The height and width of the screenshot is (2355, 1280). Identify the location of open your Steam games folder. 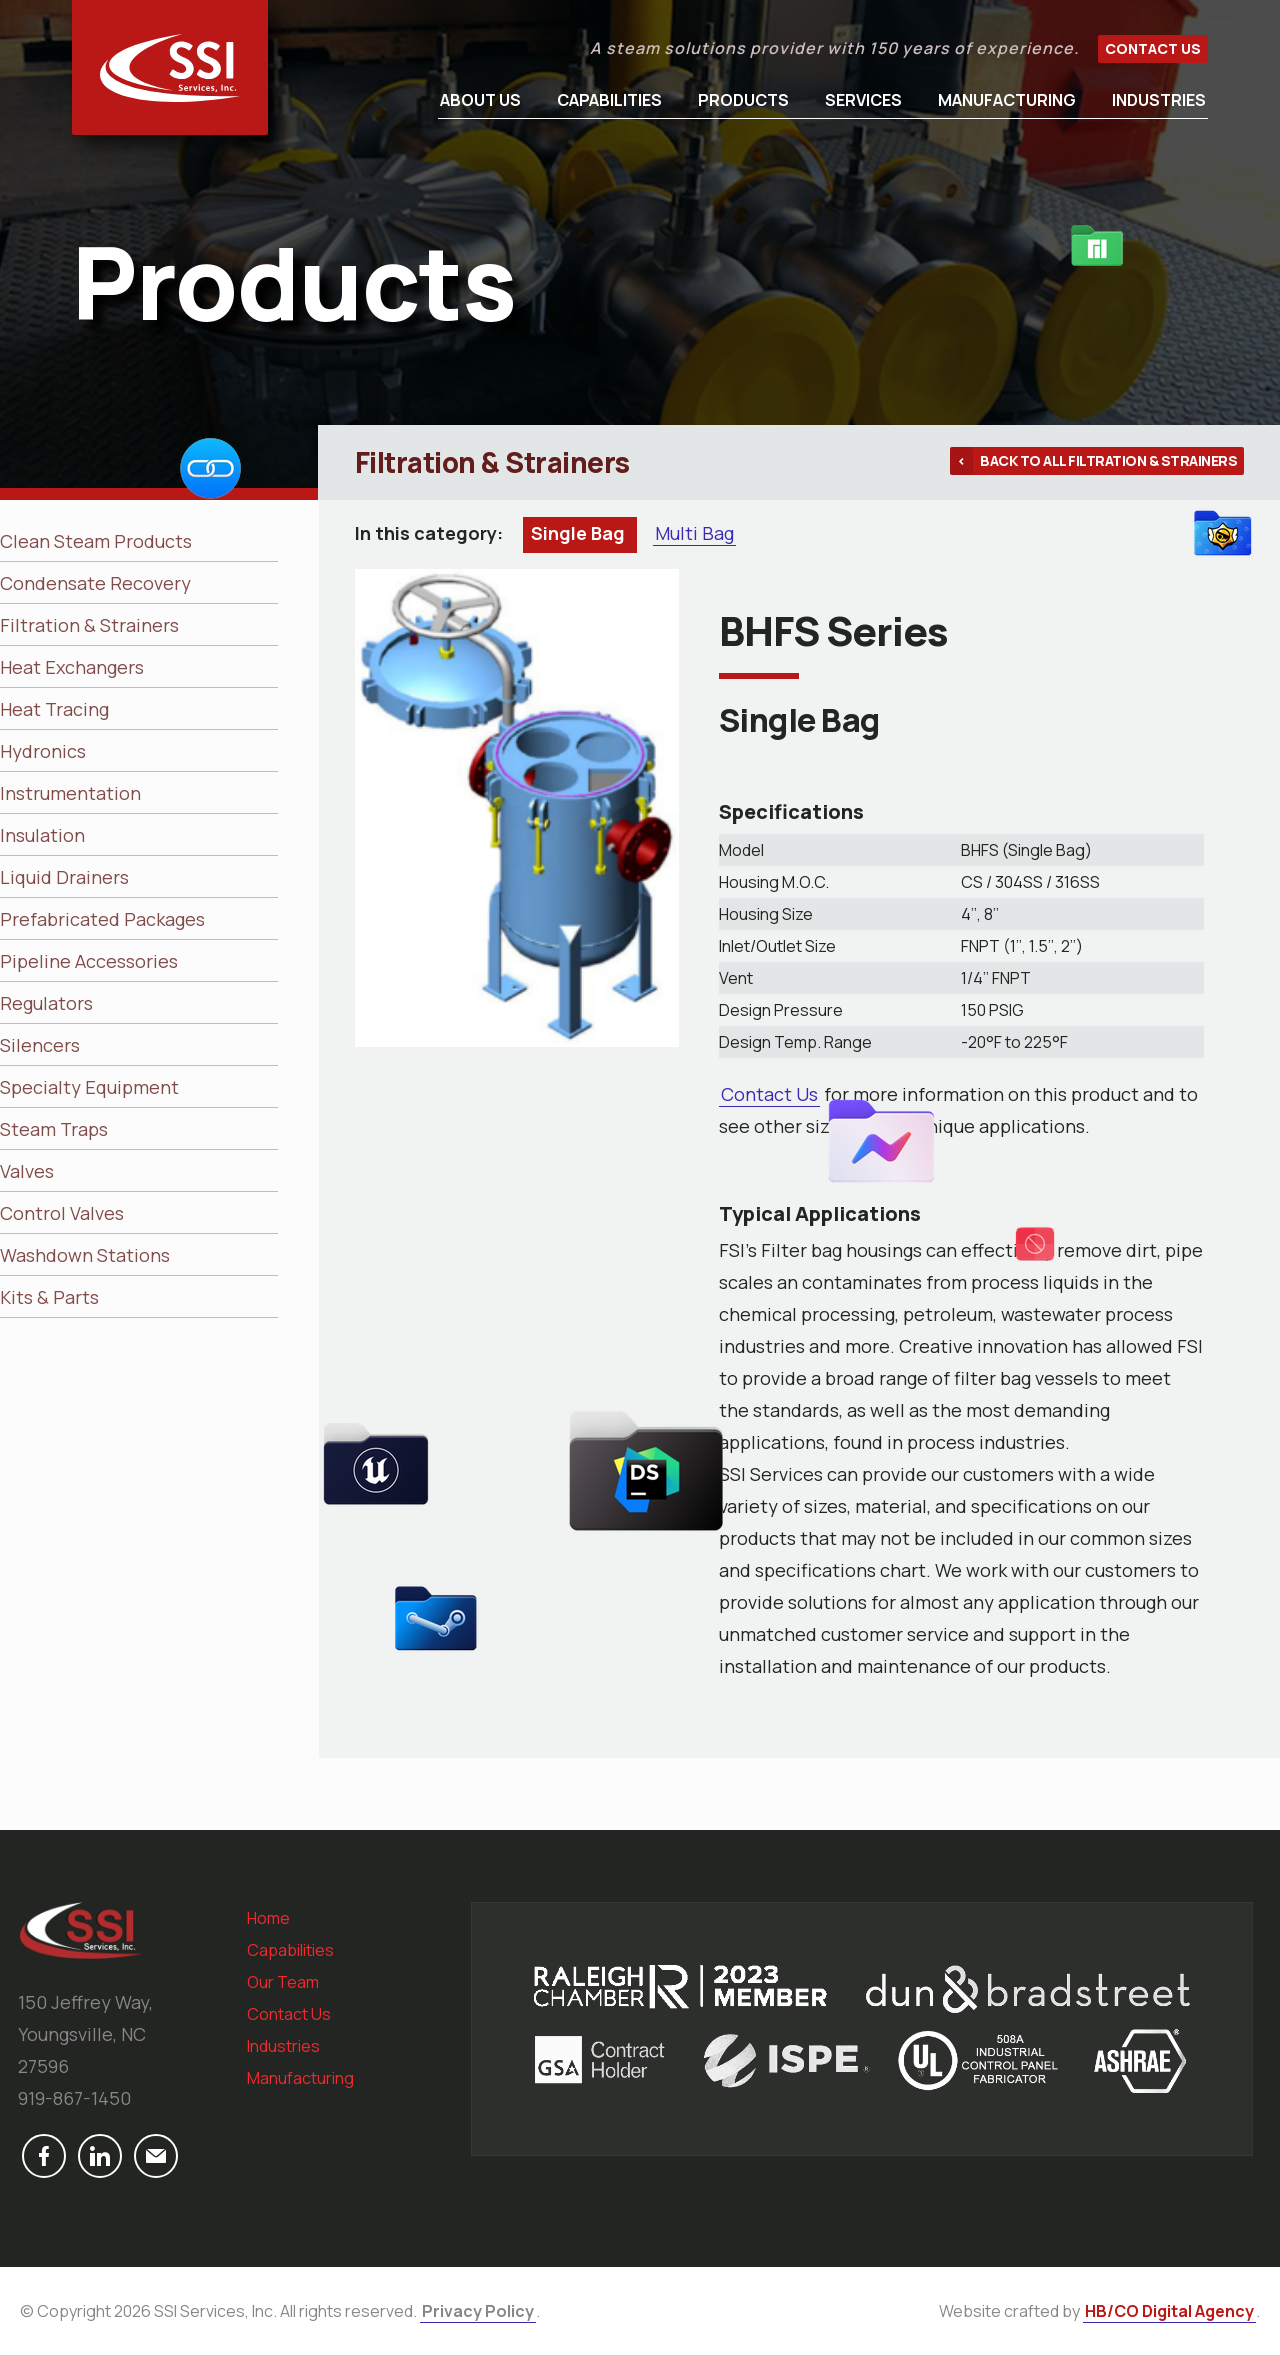
(435, 1620).